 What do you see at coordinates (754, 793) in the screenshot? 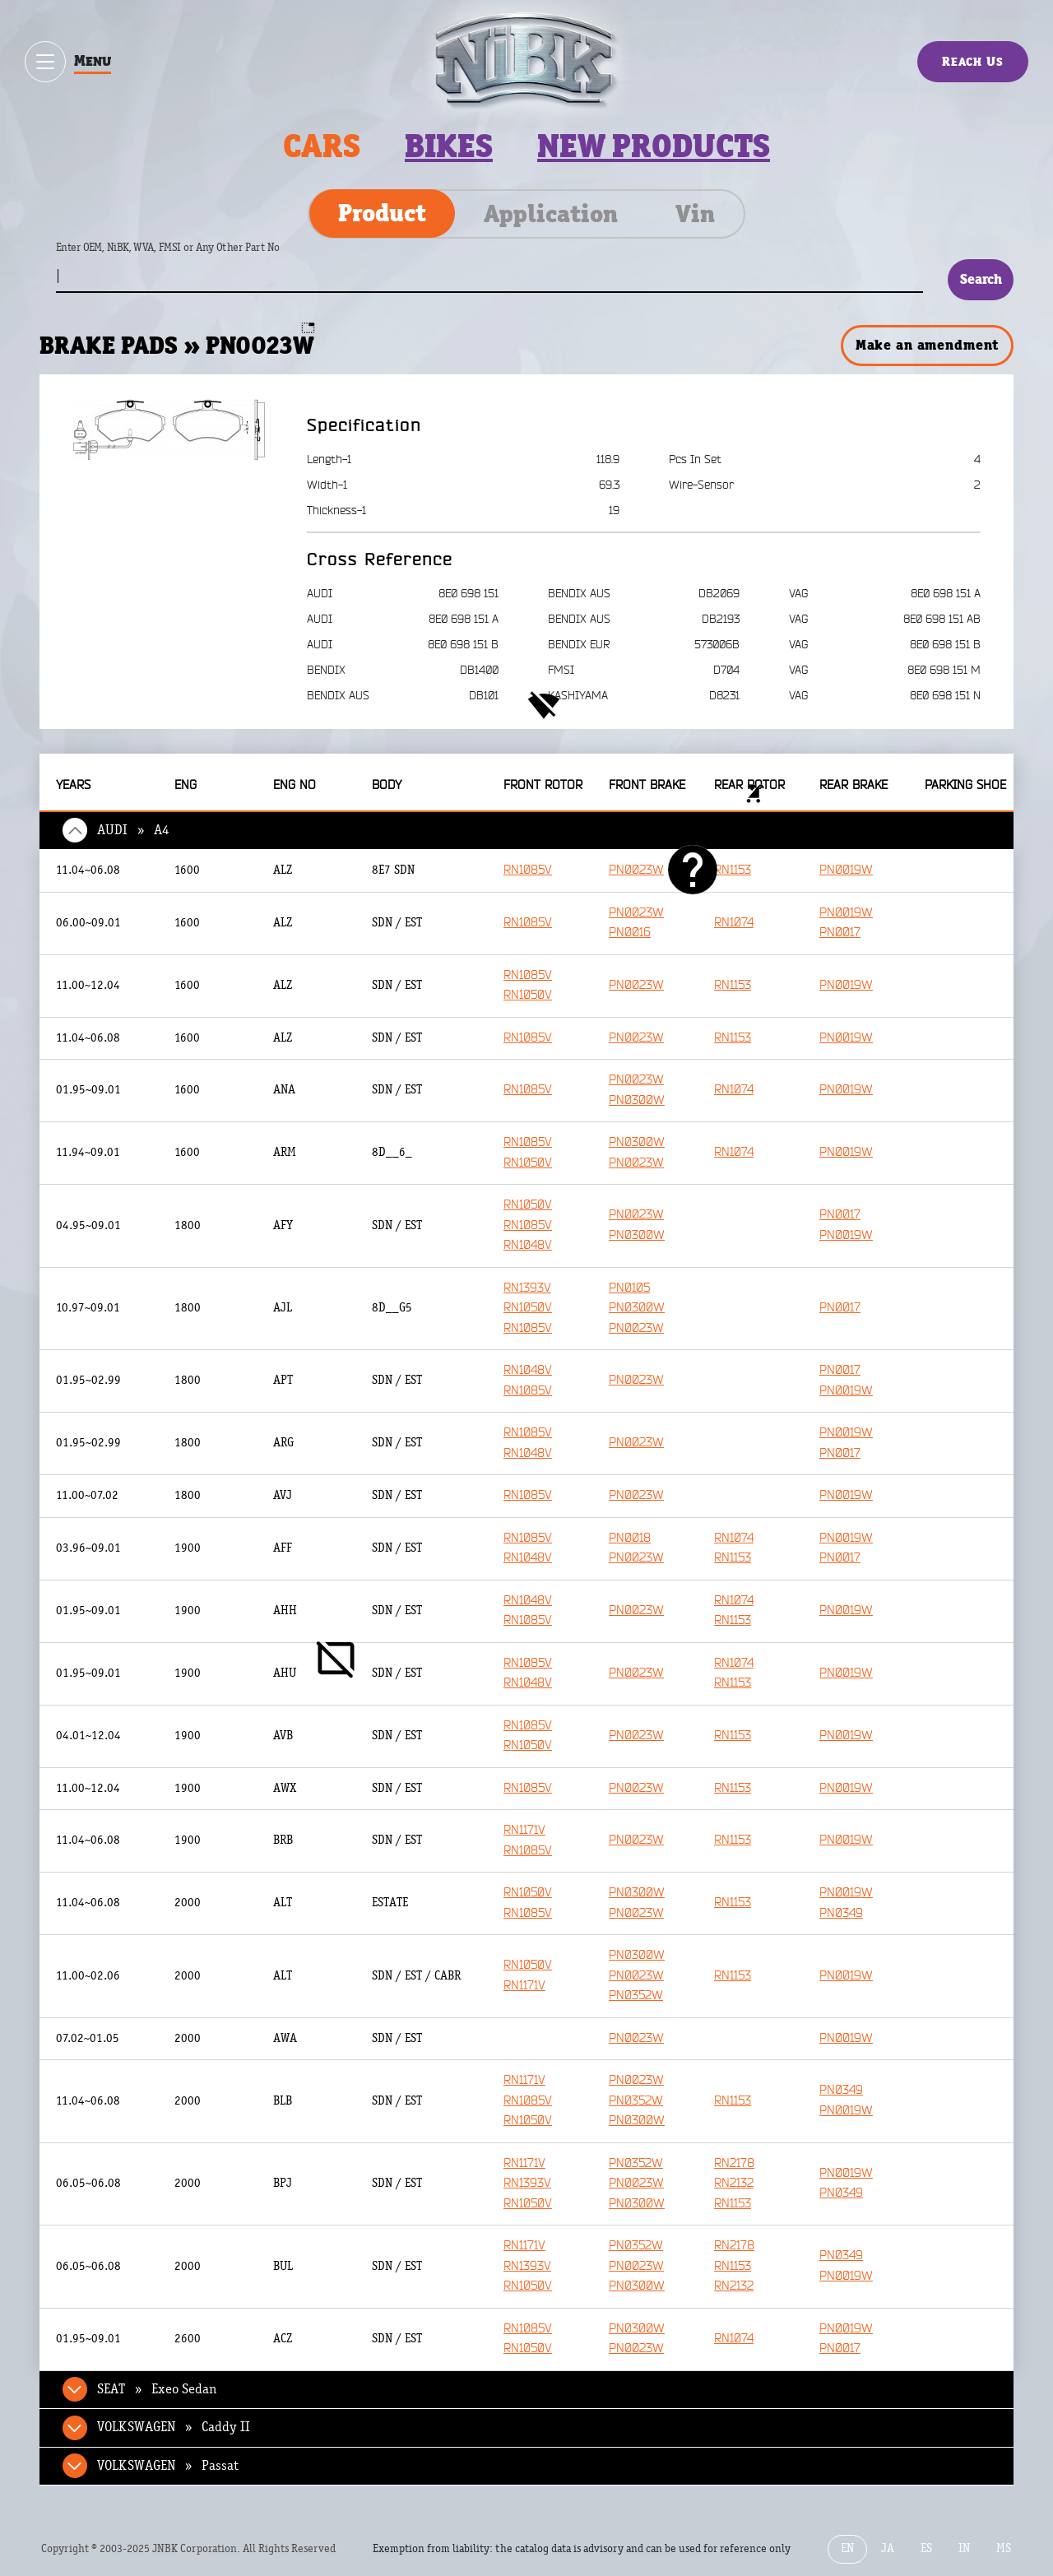
I see `indicates stroller-friendly or family amenities available` at bounding box center [754, 793].